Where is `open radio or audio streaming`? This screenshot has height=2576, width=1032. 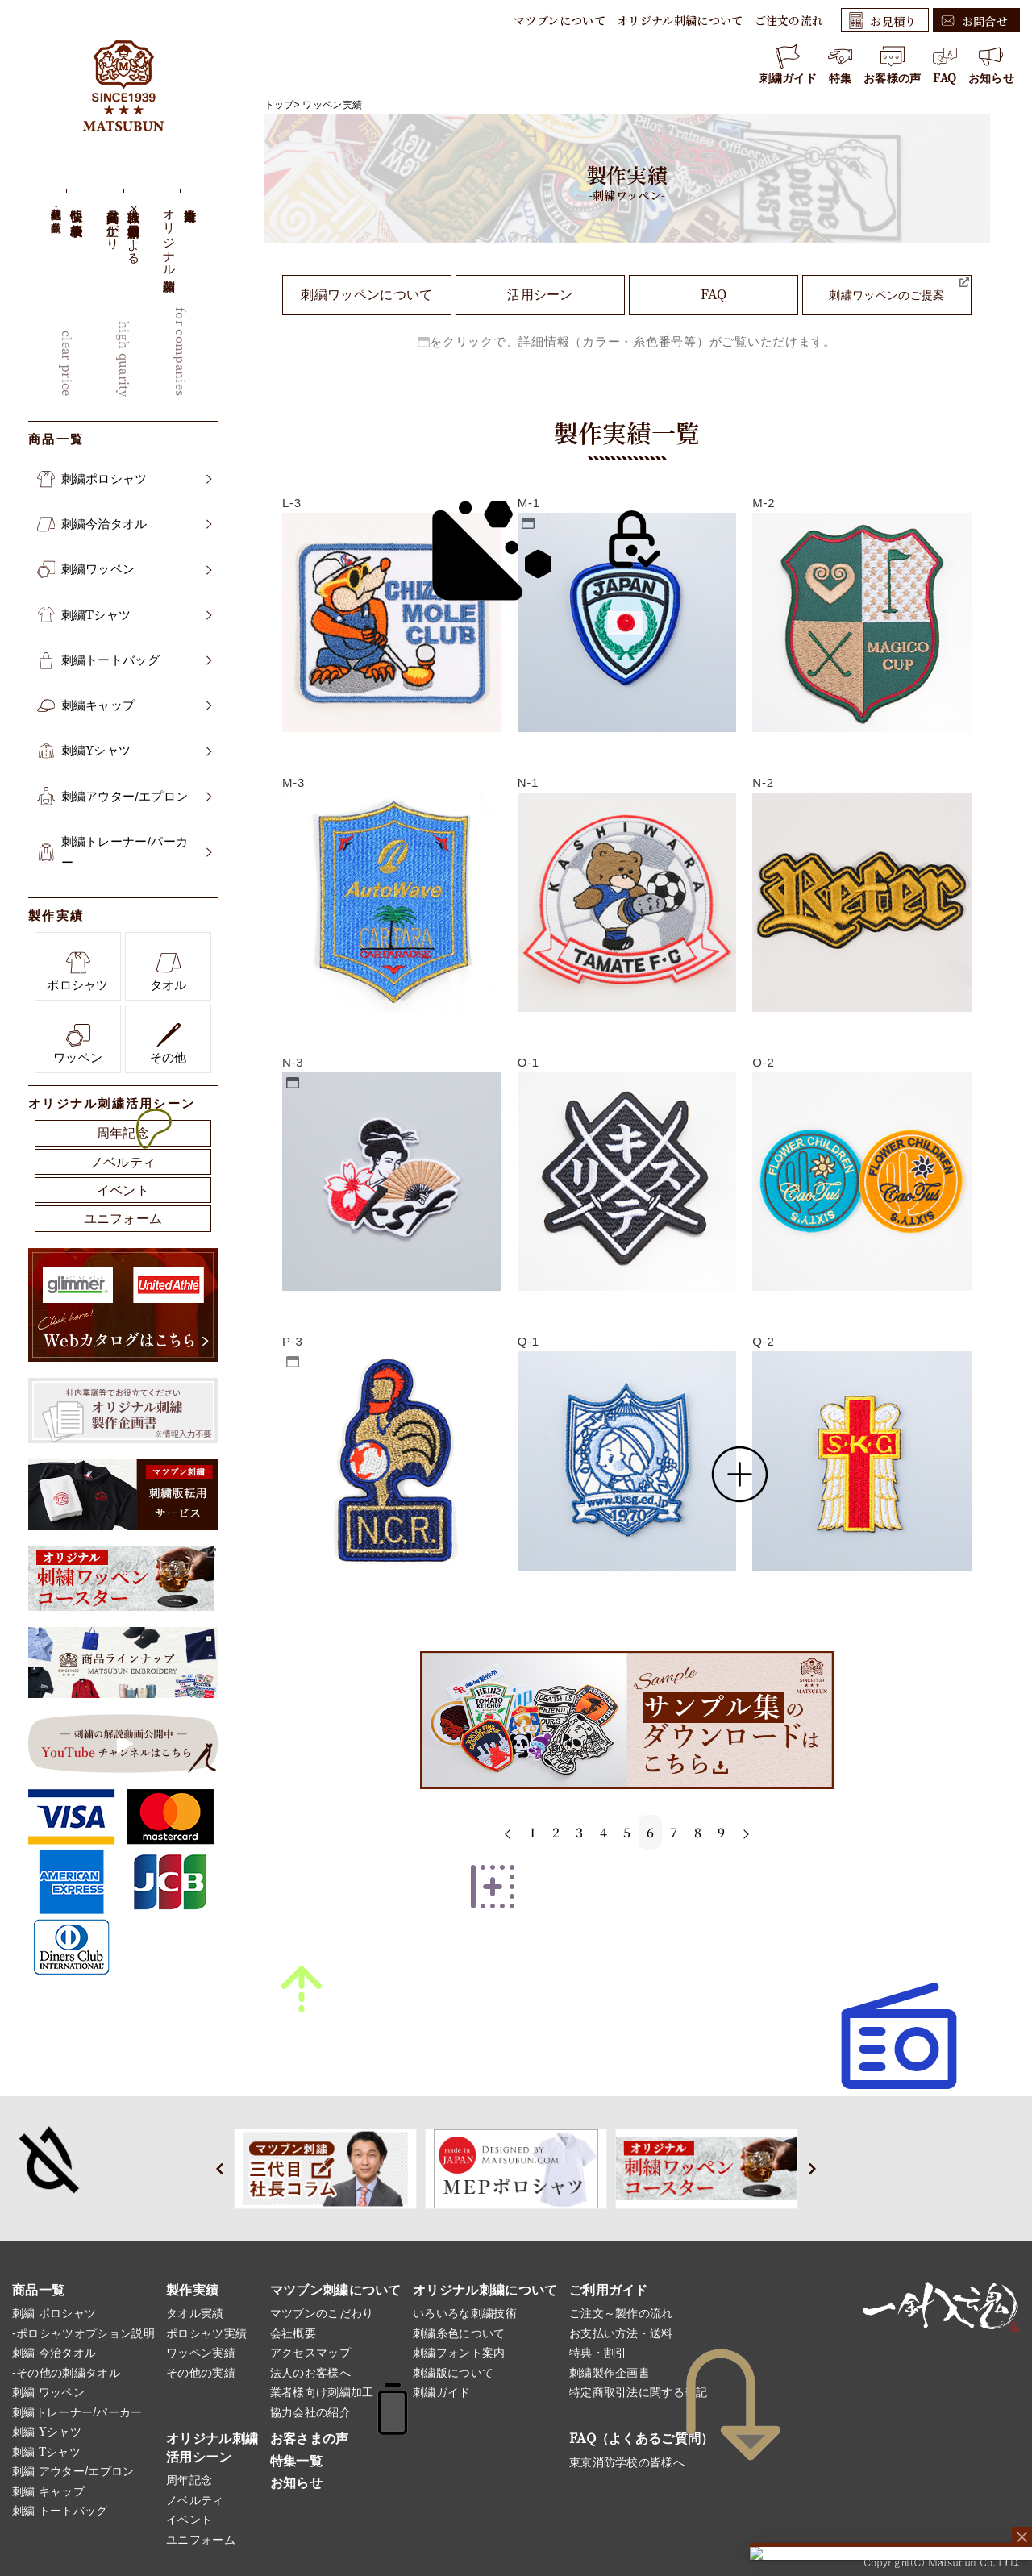 open radio or audio streaming is located at coordinates (899, 2045).